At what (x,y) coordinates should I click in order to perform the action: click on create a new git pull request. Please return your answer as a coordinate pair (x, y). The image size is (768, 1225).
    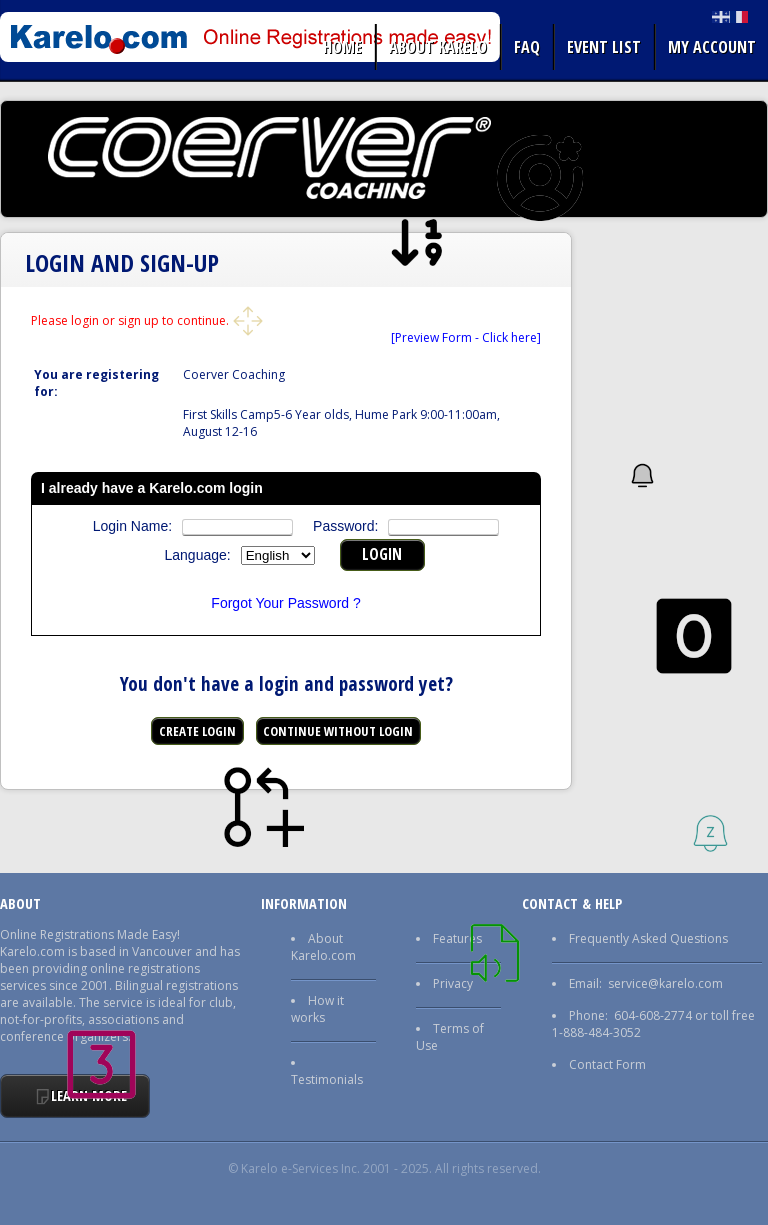
    Looking at the image, I should click on (261, 804).